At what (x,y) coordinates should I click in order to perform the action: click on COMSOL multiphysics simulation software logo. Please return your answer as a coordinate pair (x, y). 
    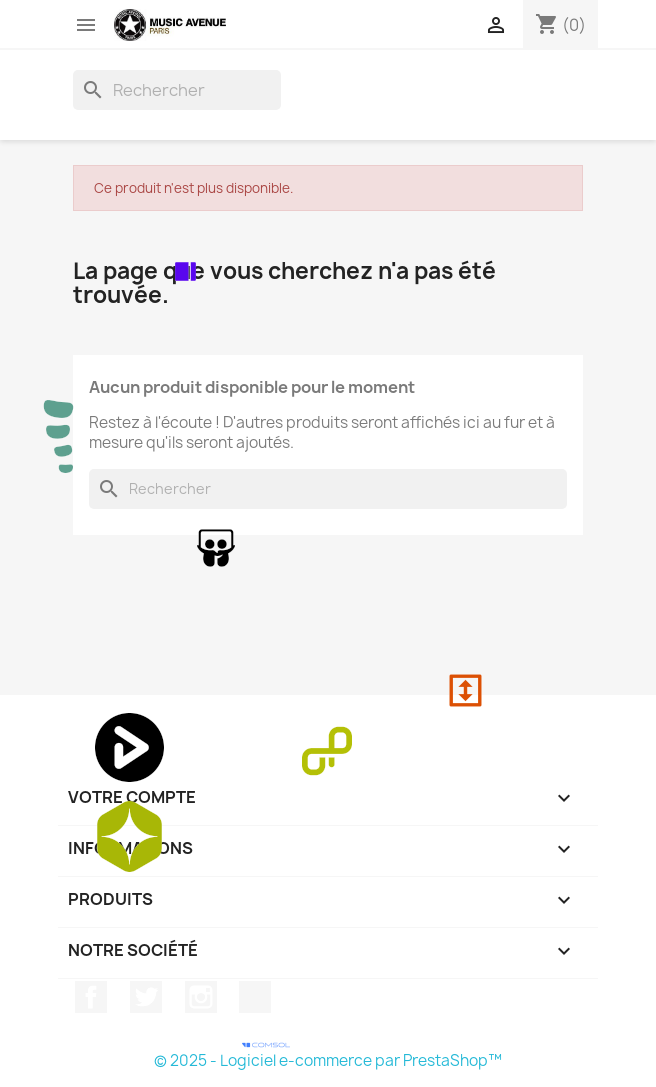
    Looking at the image, I should click on (266, 1045).